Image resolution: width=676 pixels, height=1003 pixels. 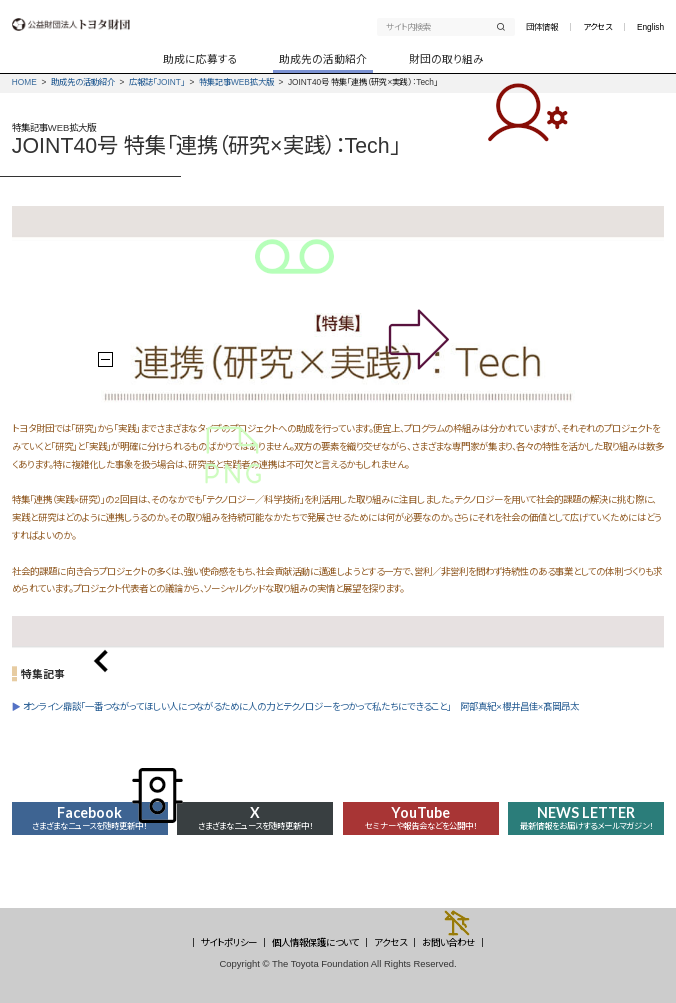 I want to click on go back to the previous screen, so click(x=101, y=661).